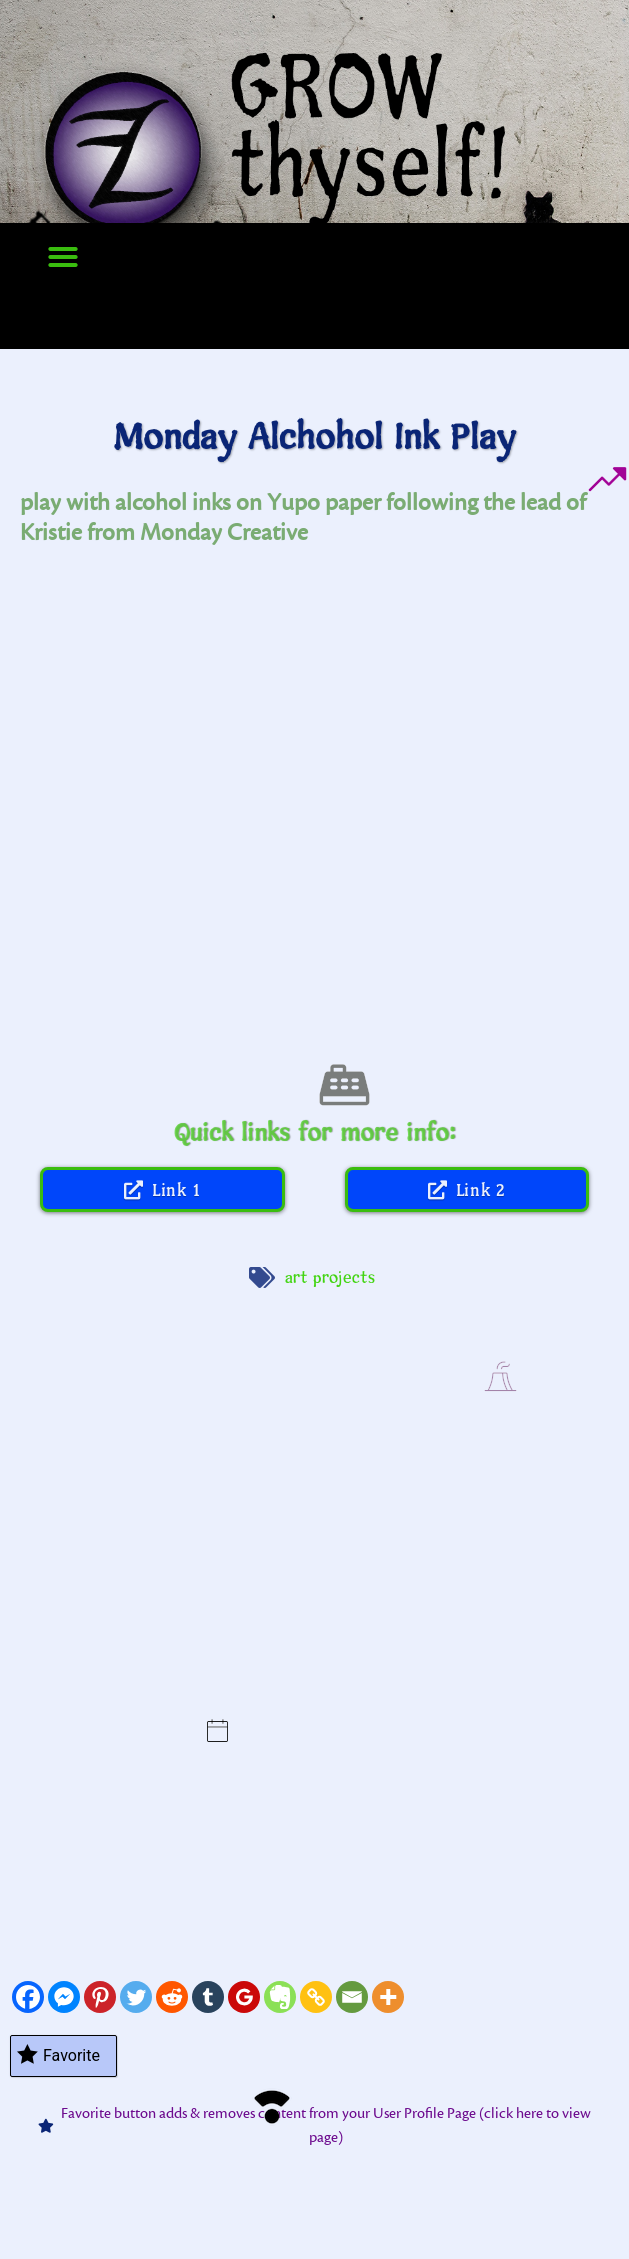  I want to click on calibrate your device's compass, so click(272, 2107).